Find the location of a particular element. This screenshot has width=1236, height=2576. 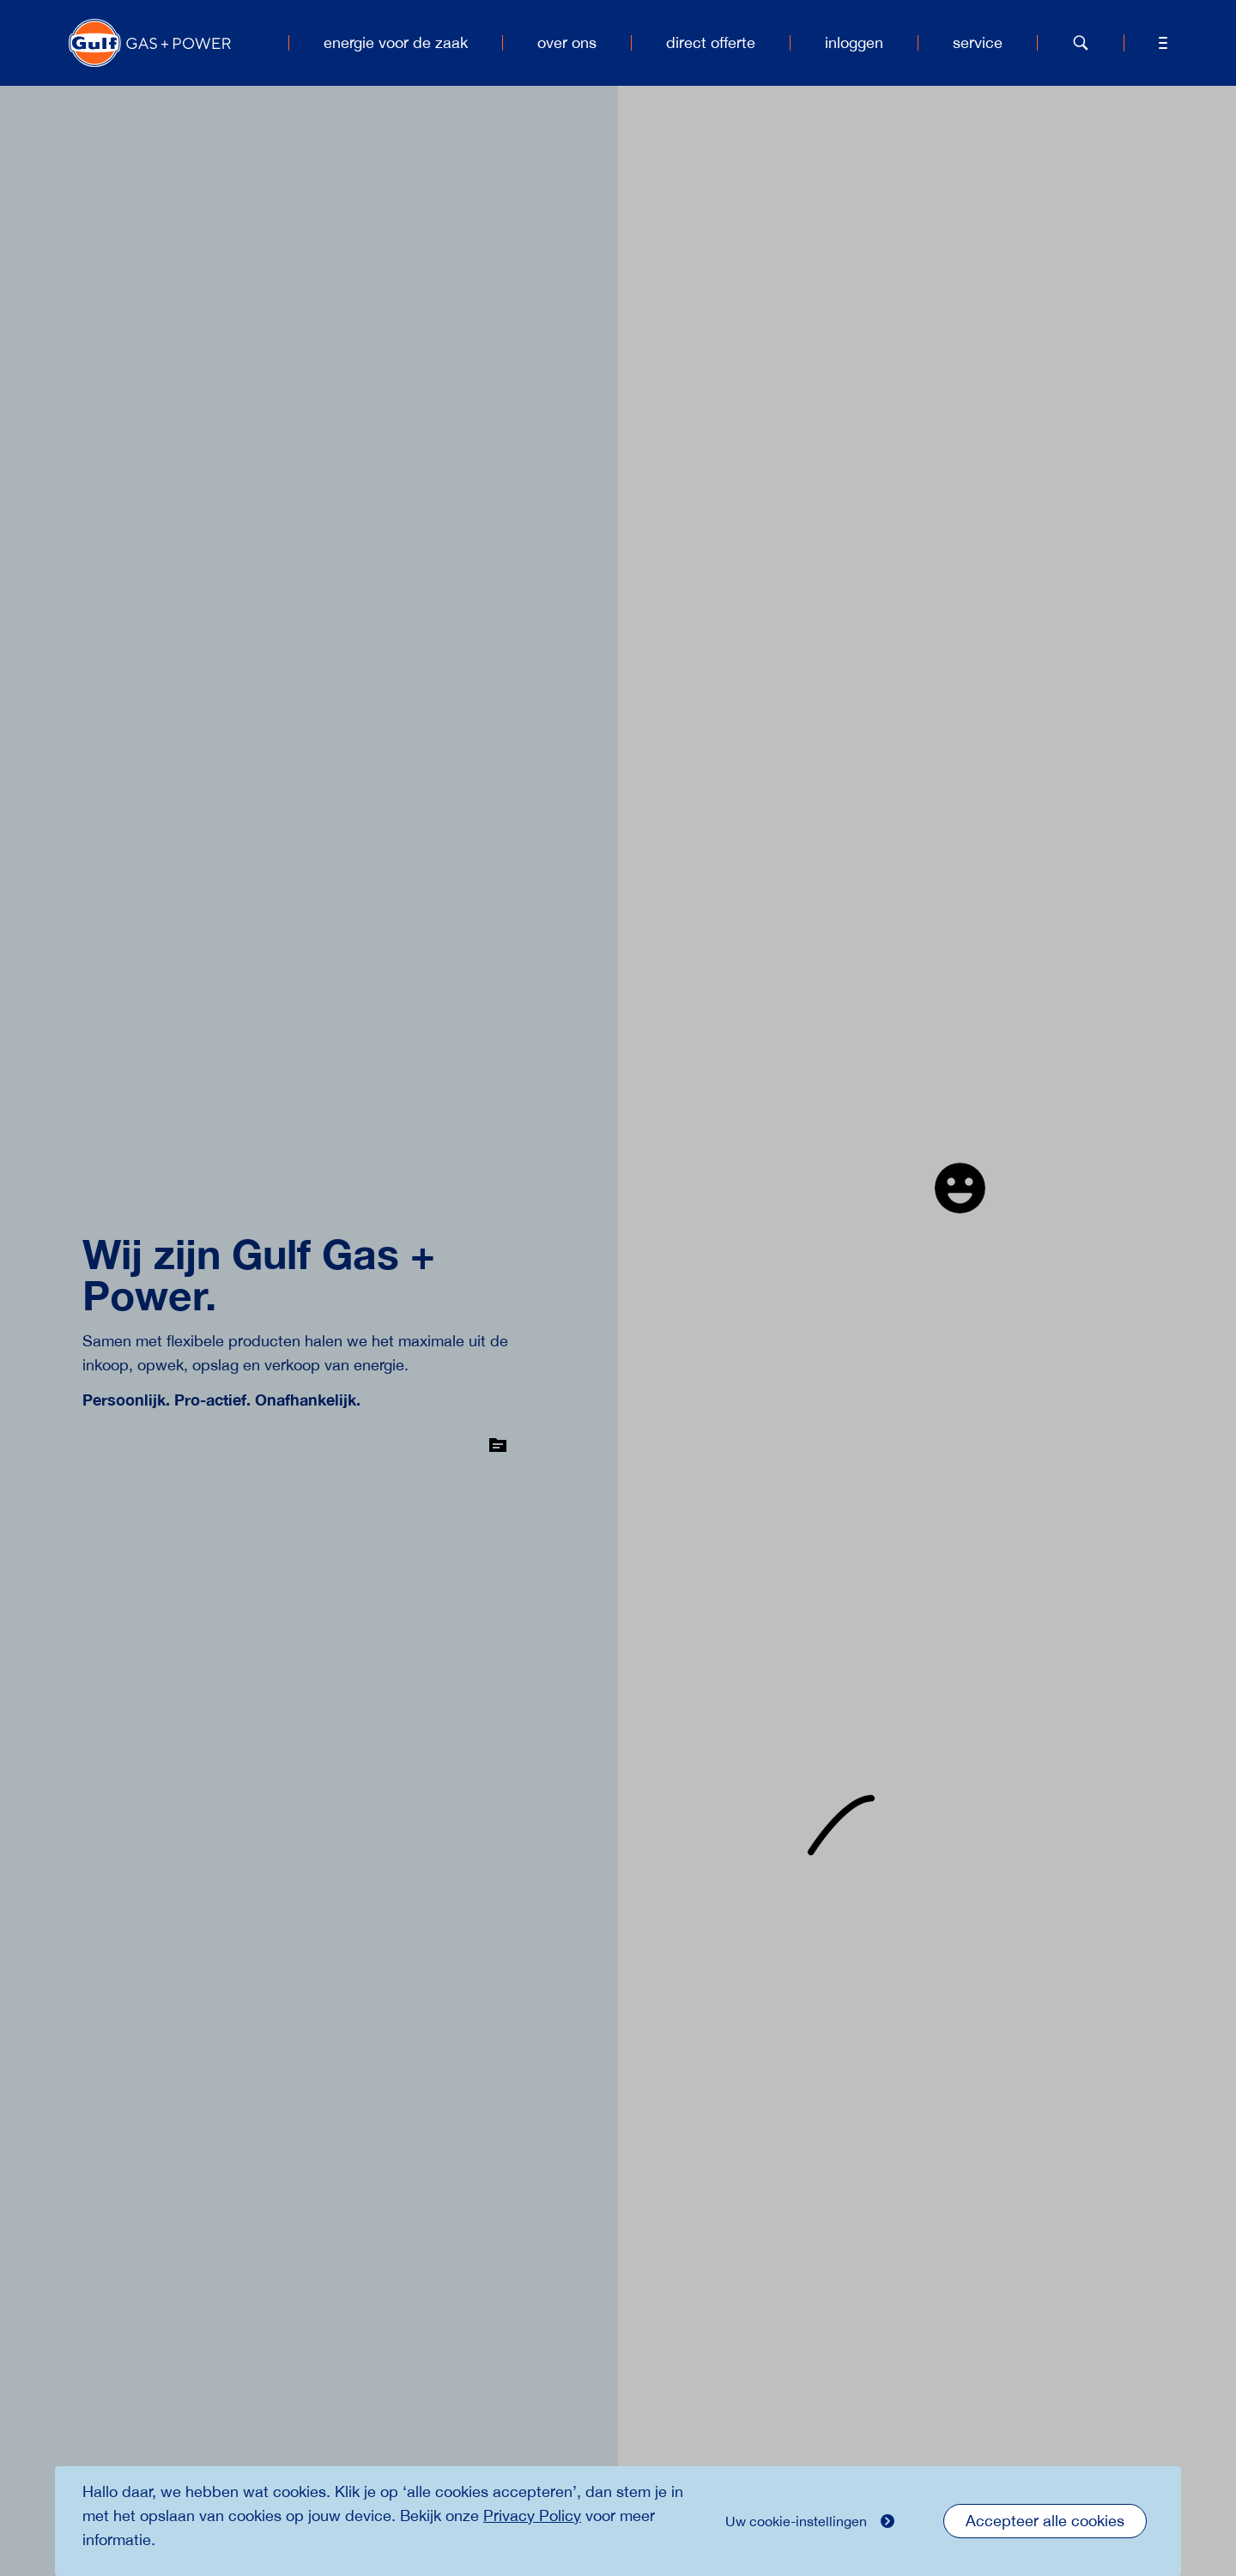

view source files or documents is located at coordinates (498, 1445).